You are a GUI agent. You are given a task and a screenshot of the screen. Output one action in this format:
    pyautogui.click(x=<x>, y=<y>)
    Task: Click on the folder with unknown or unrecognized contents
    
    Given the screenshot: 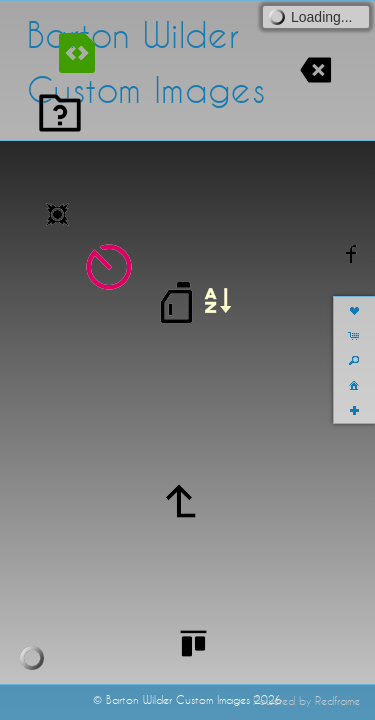 What is the action you would take?
    pyautogui.click(x=60, y=113)
    